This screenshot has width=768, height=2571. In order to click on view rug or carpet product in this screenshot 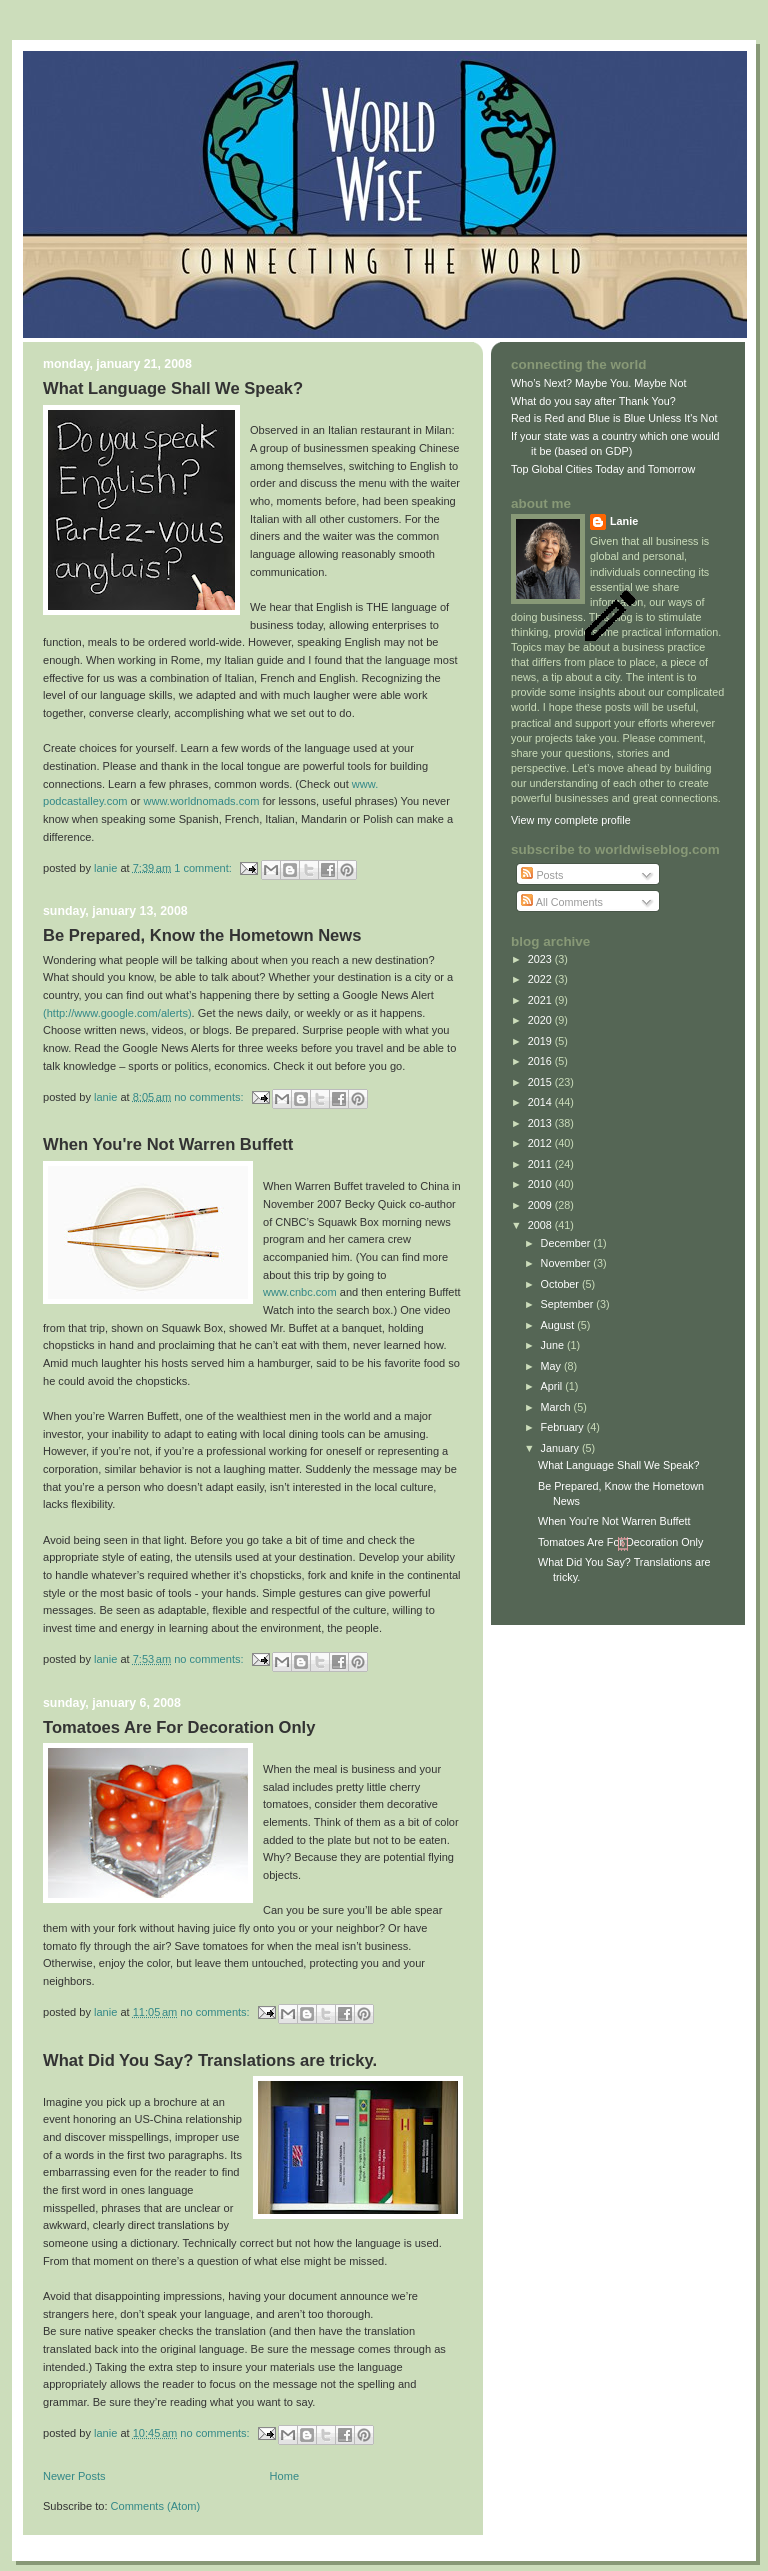, I will do `click(623, 1544)`.